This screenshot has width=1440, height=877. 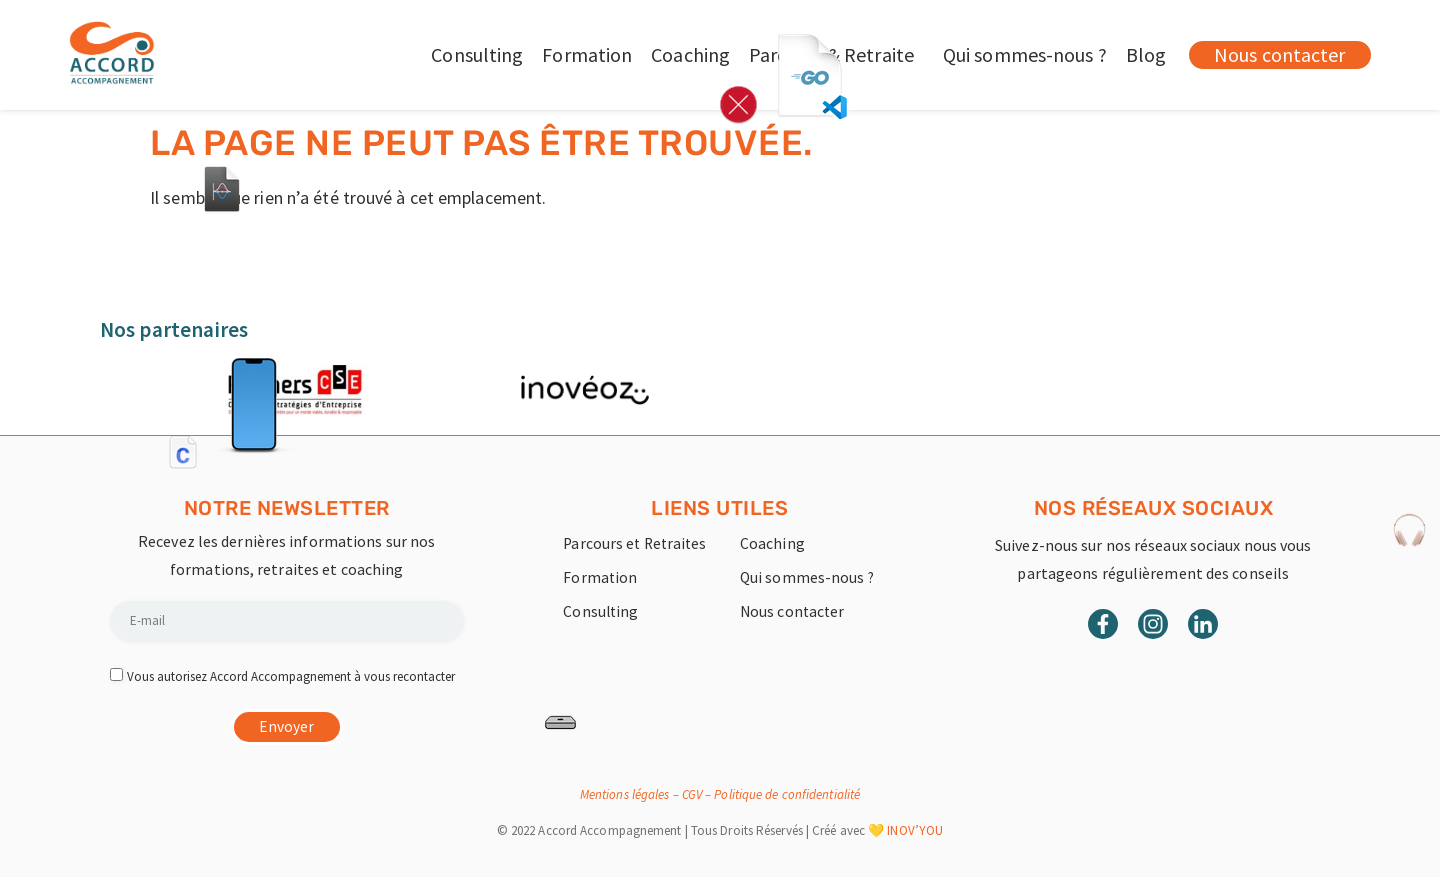 What do you see at coordinates (254, 406) in the screenshot?
I see `iPhone 13 Pro device icon` at bounding box center [254, 406].